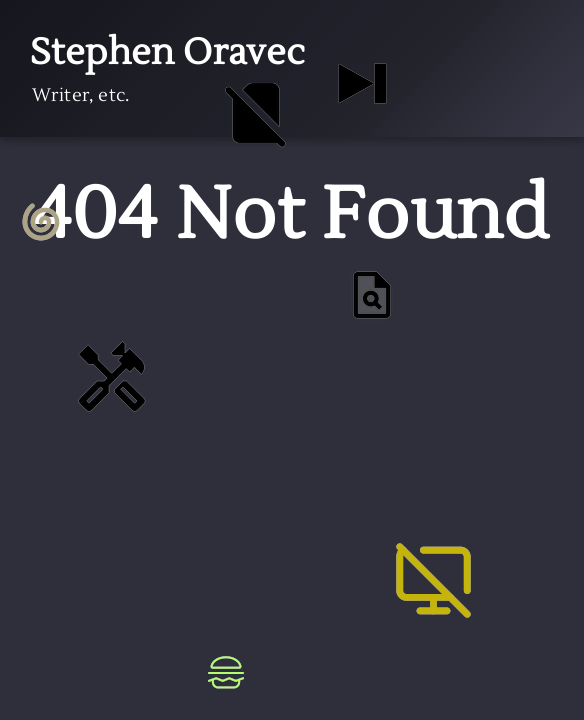 The width and height of the screenshot is (584, 720). What do you see at coordinates (226, 673) in the screenshot?
I see `open navigation menu` at bounding box center [226, 673].